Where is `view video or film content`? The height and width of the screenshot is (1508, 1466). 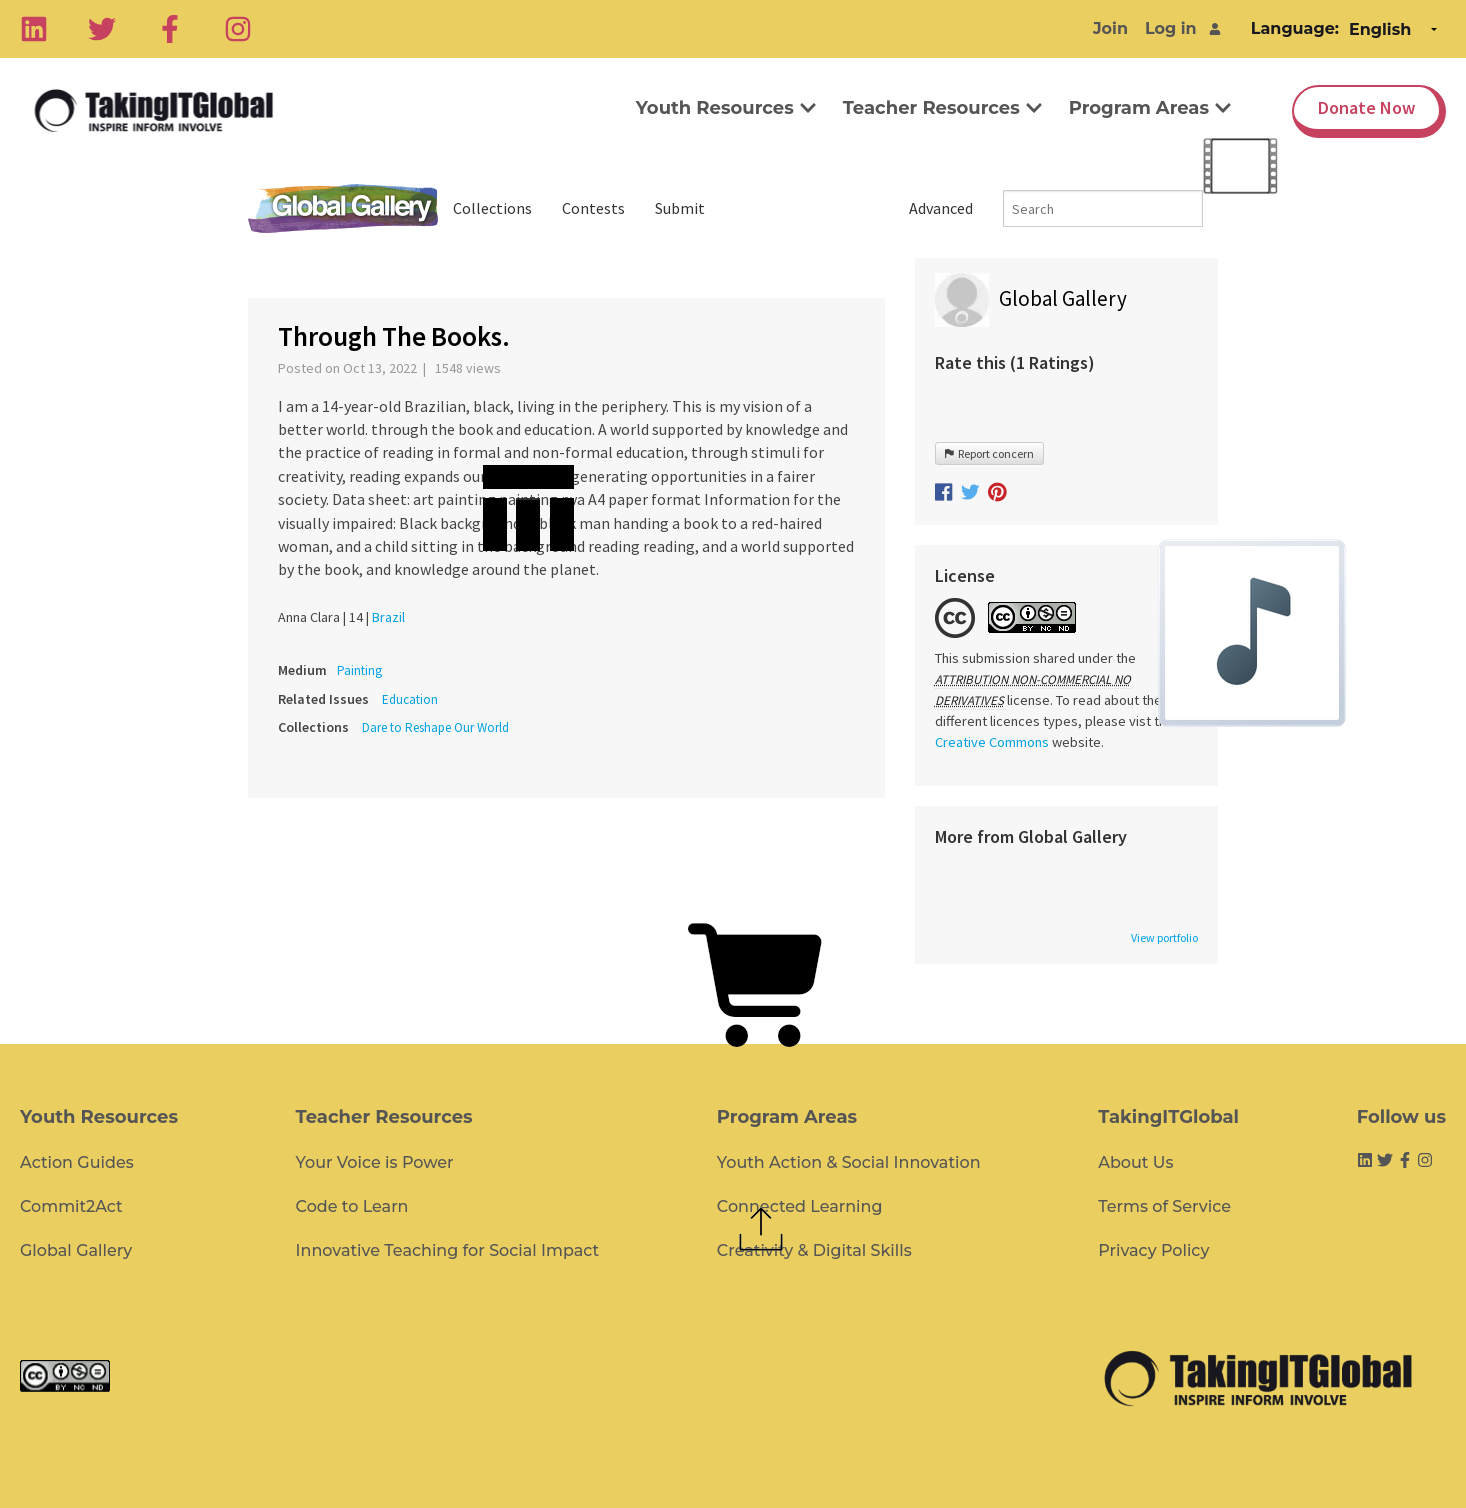
view video or film content is located at coordinates (1241, 175).